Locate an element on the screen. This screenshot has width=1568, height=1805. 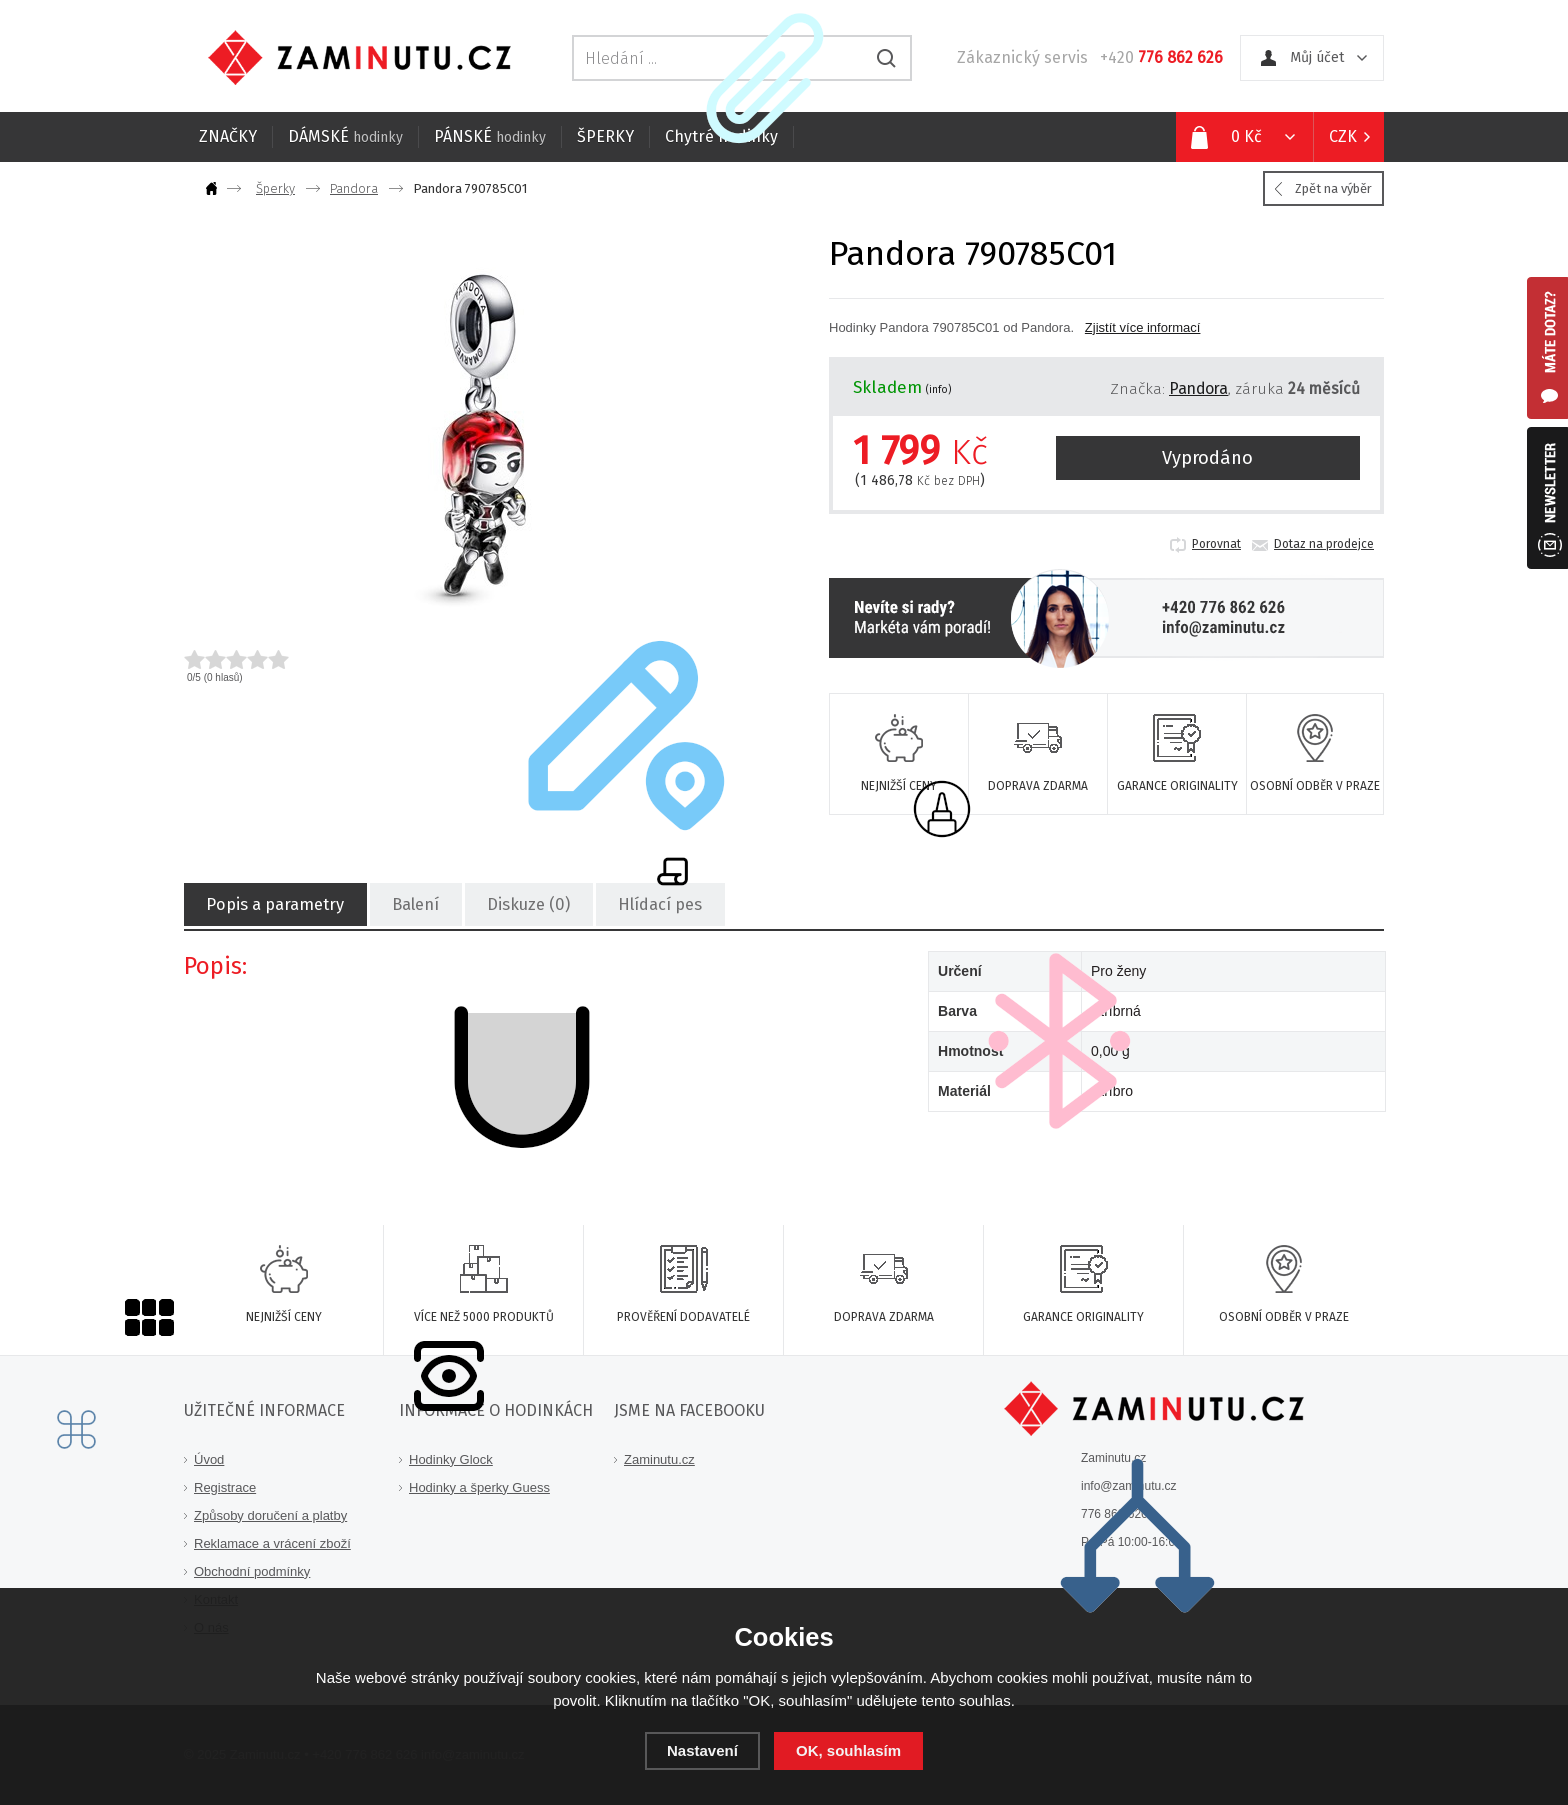
command key modifier for keyboard shortcuts is located at coordinates (76, 1429).